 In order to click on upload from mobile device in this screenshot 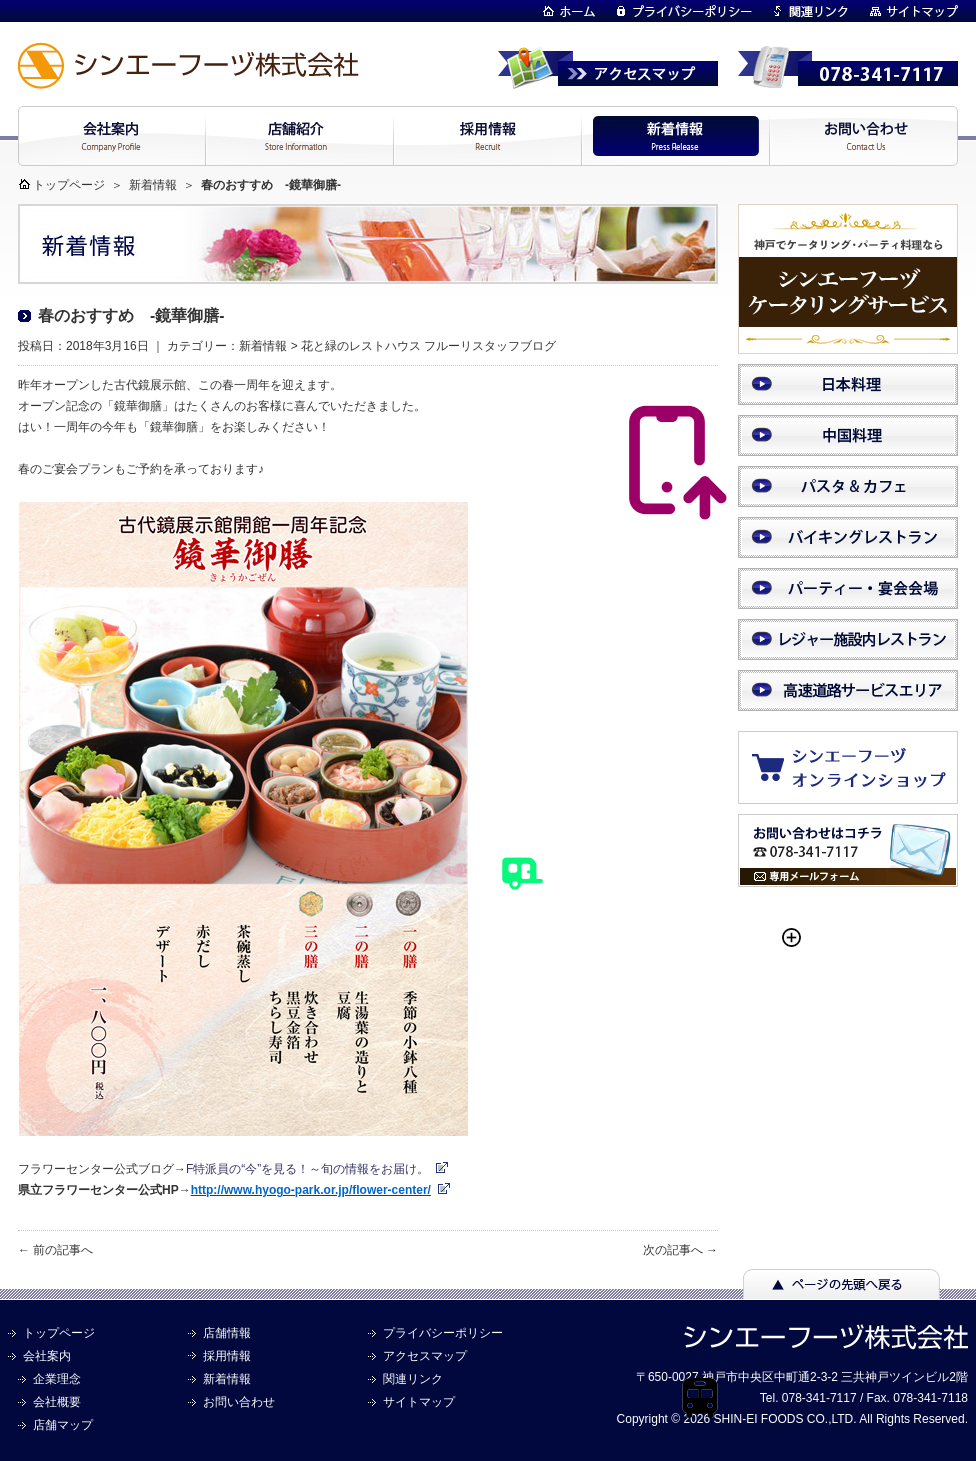, I will do `click(667, 460)`.